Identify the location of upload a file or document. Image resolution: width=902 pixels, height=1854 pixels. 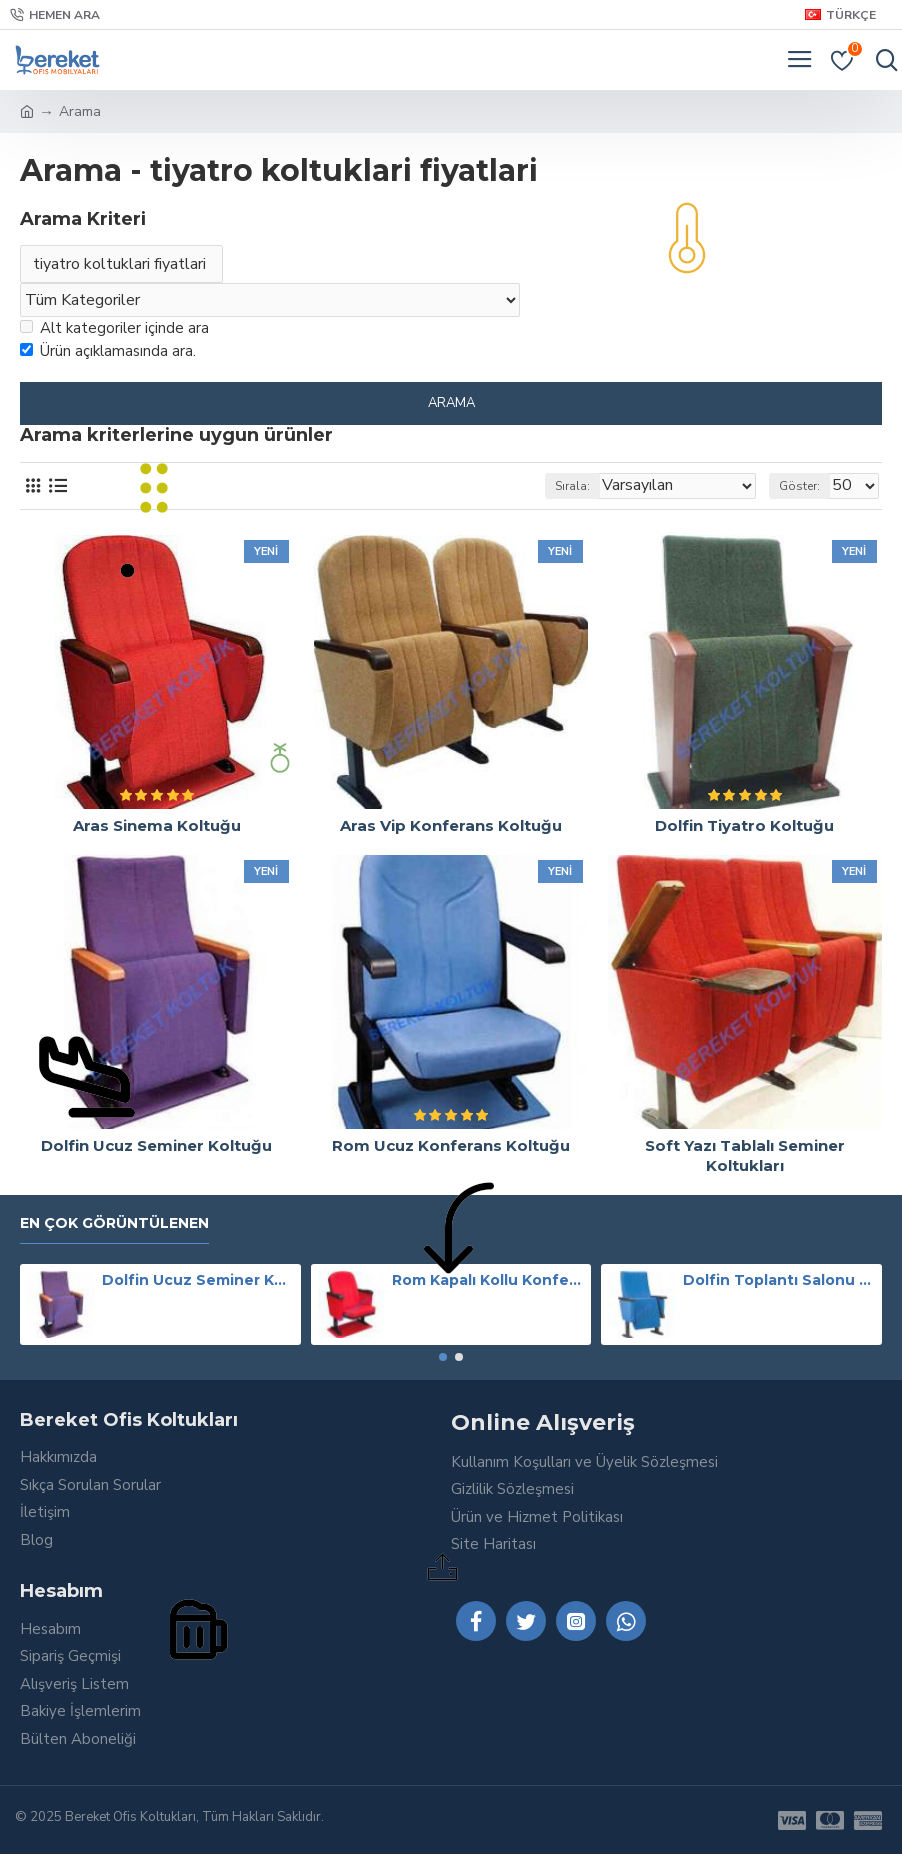
(442, 1568).